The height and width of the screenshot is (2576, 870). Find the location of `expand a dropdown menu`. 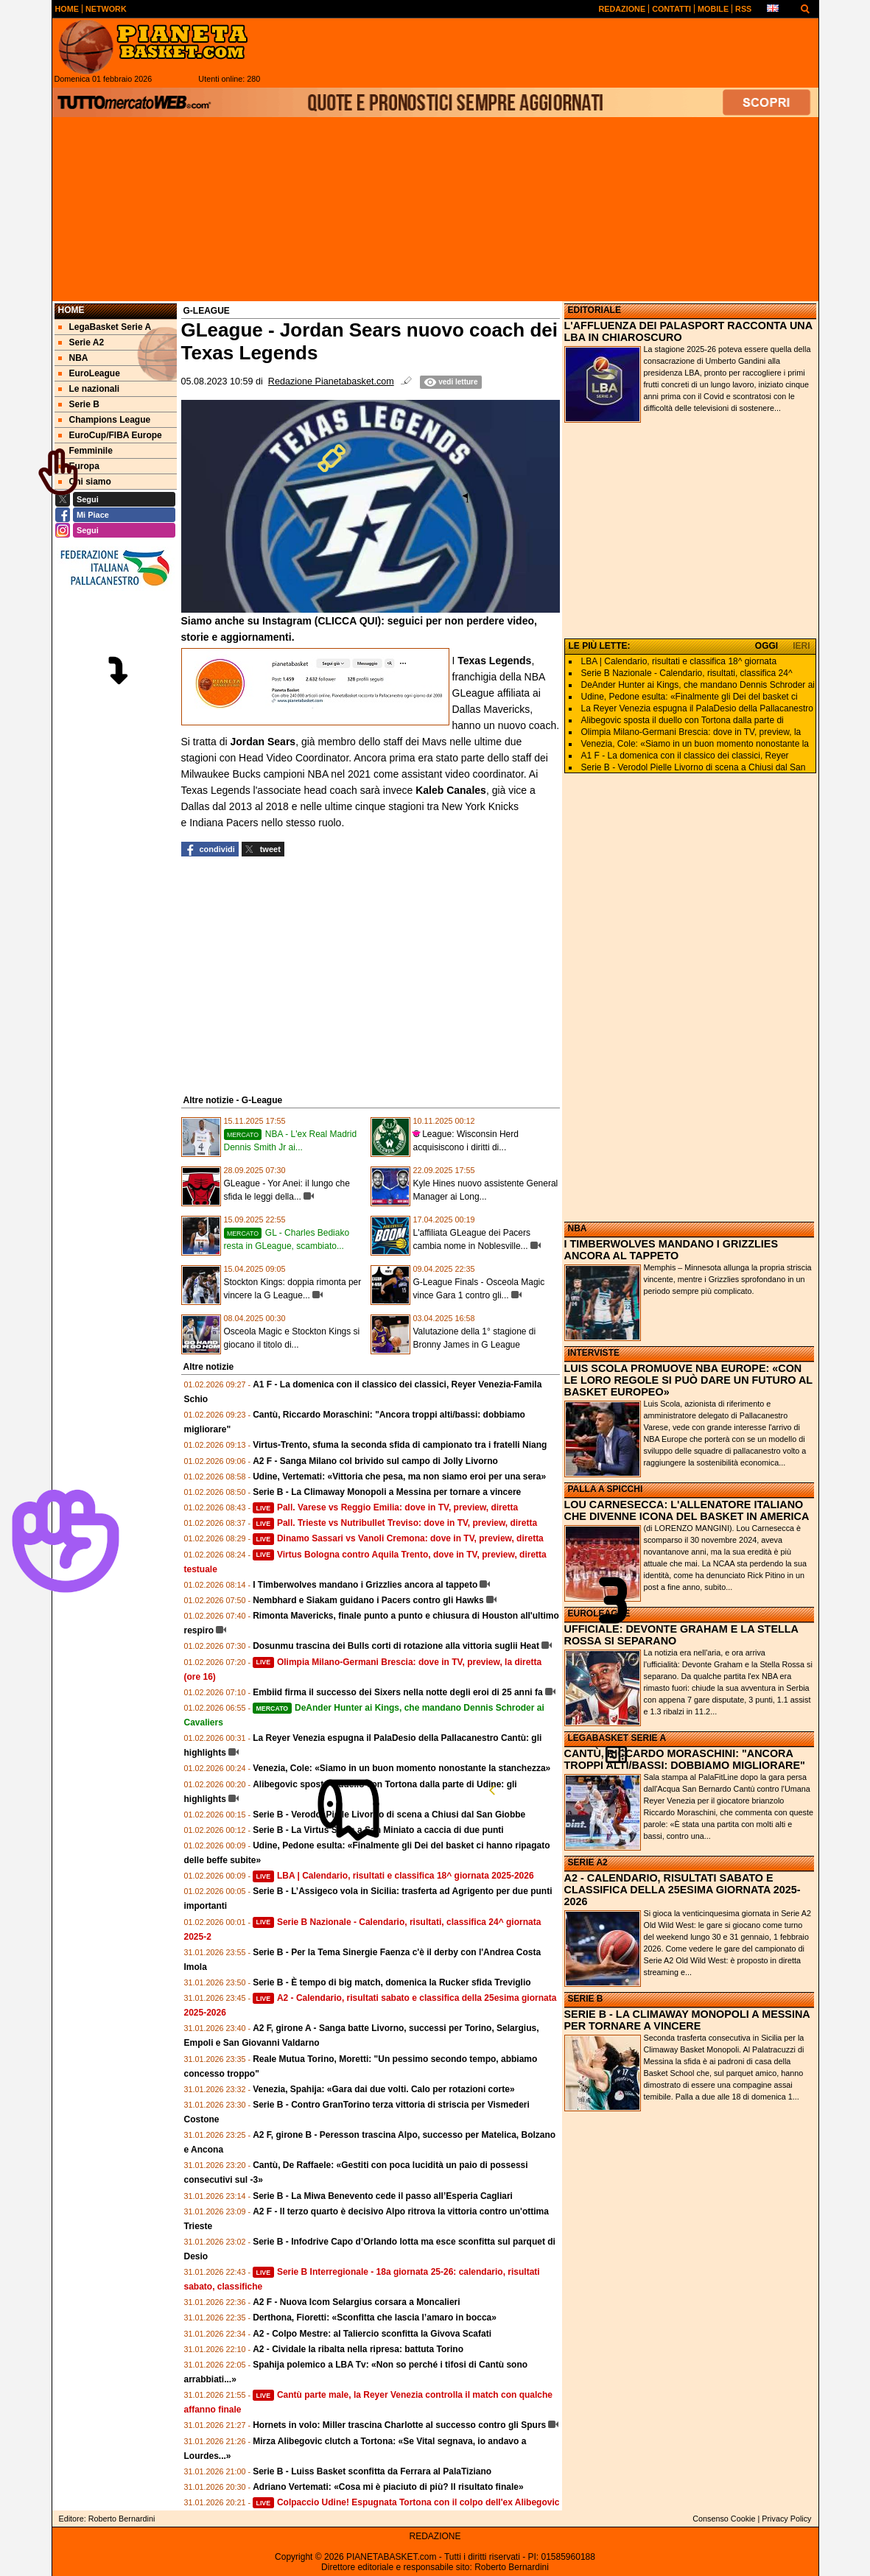

expand a dropdown menu is located at coordinates (416, 1133).